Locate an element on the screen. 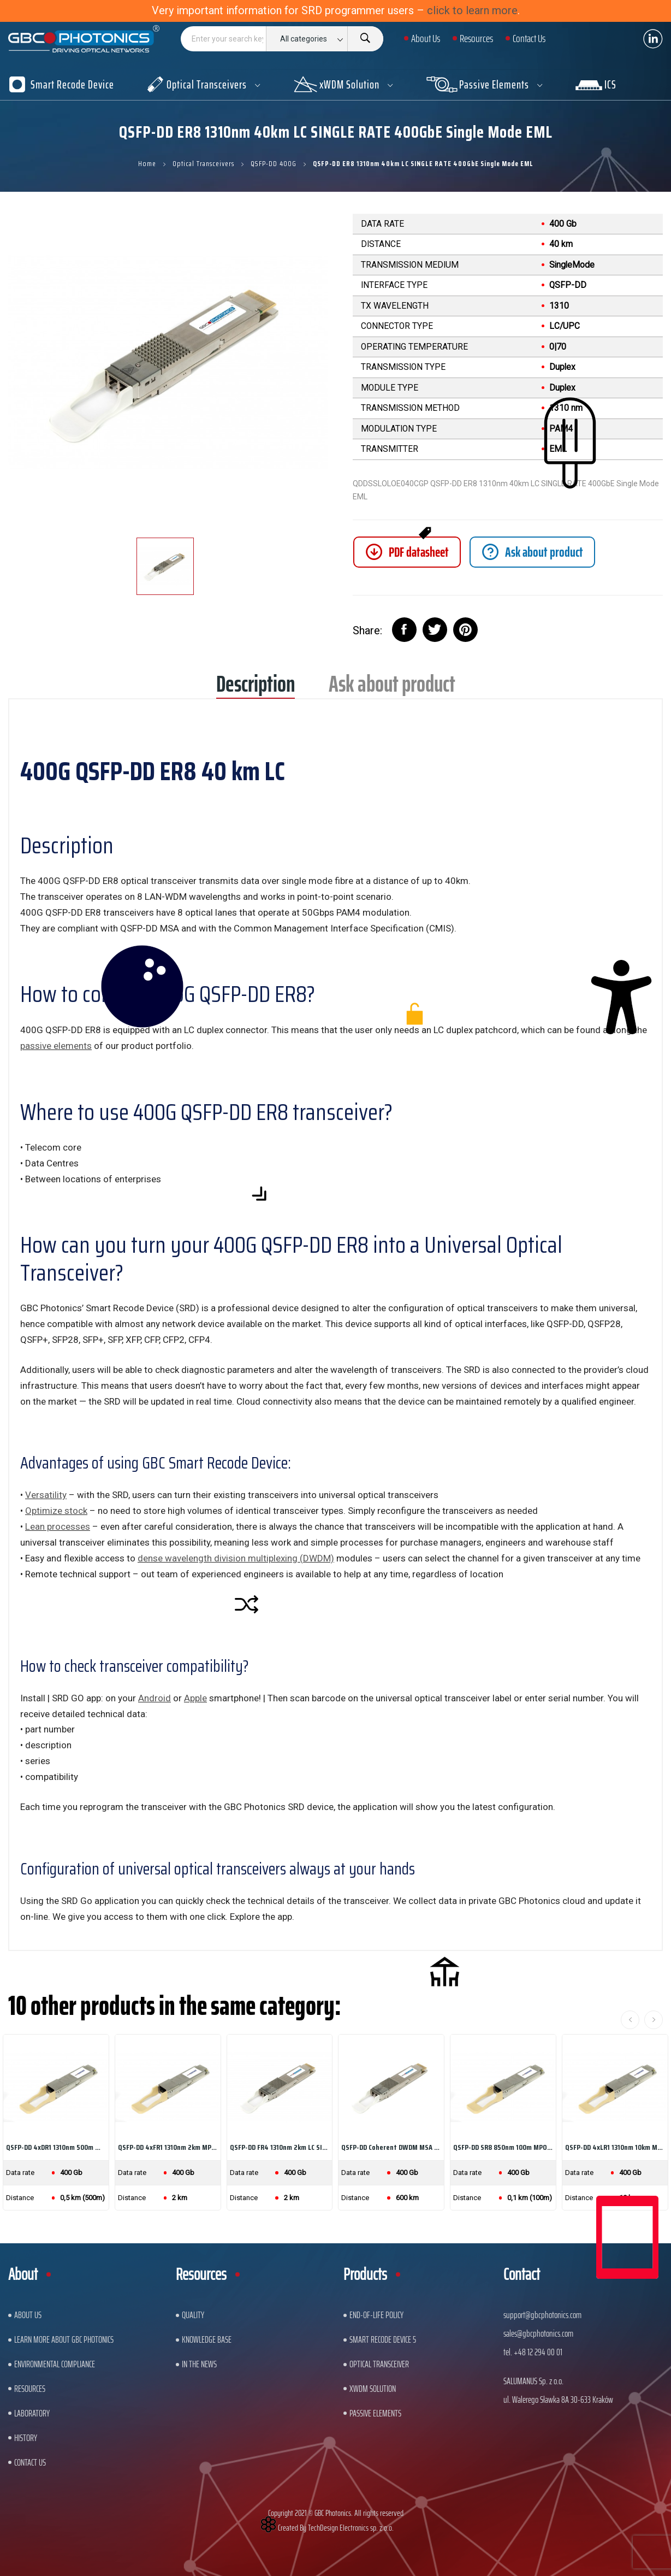 This screenshot has height=2576, width=671. view or apply tags to an item is located at coordinates (425, 533).